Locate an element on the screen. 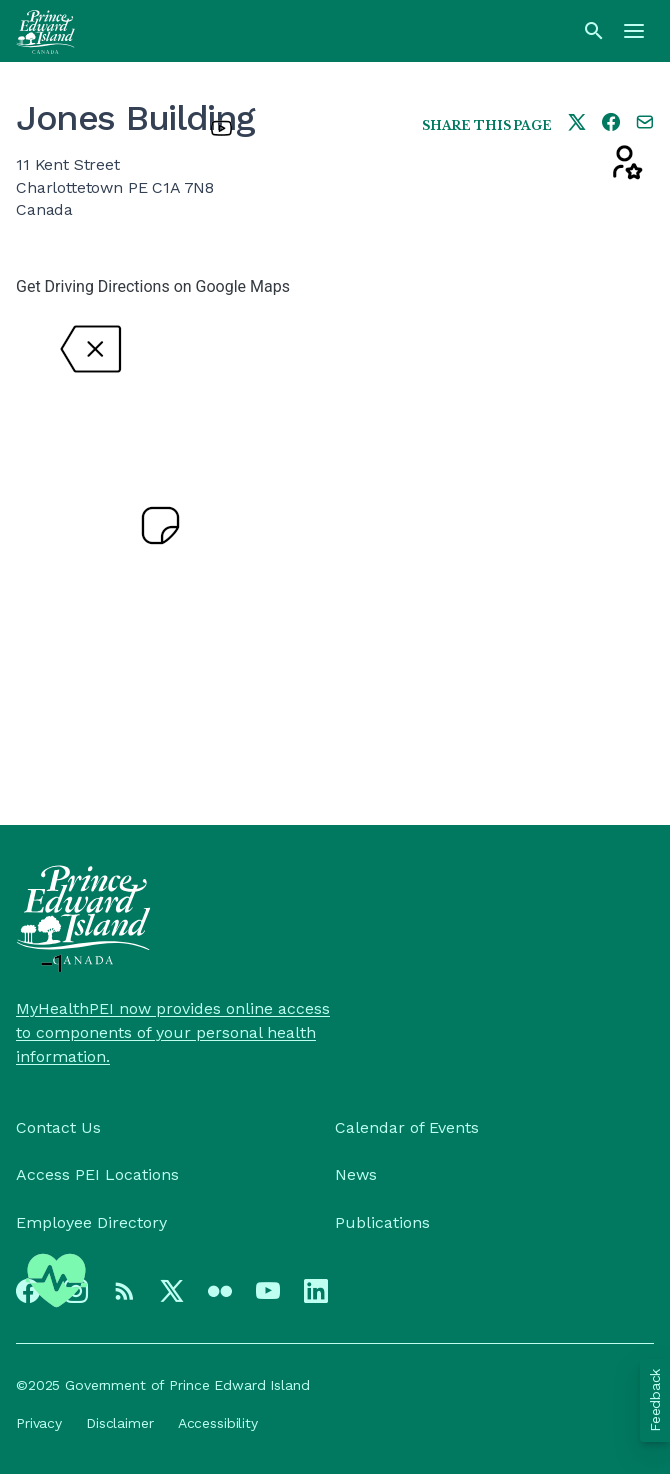 This screenshot has height=1474, width=670. delete the previous character is located at coordinates (93, 349).